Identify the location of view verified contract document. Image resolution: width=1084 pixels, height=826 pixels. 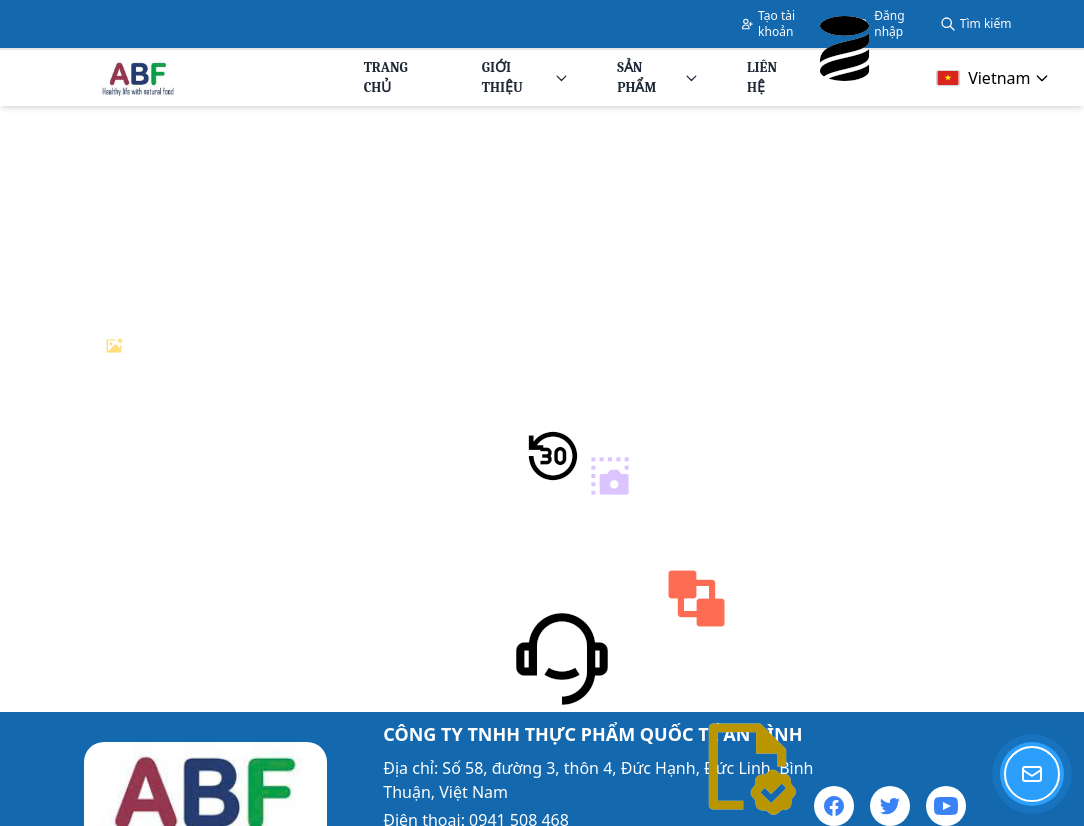
(747, 766).